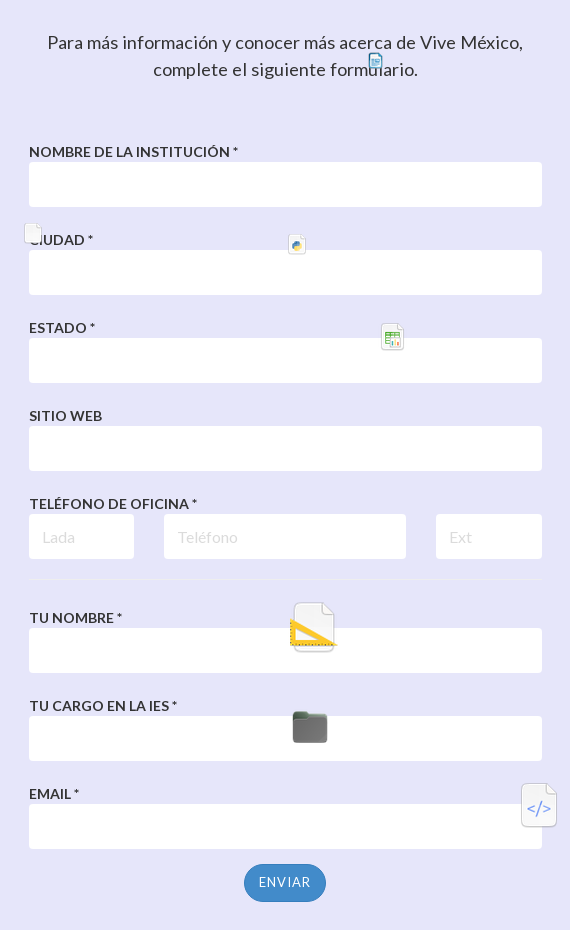  I want to click on open a spreadsheet file, so click(392, 336).